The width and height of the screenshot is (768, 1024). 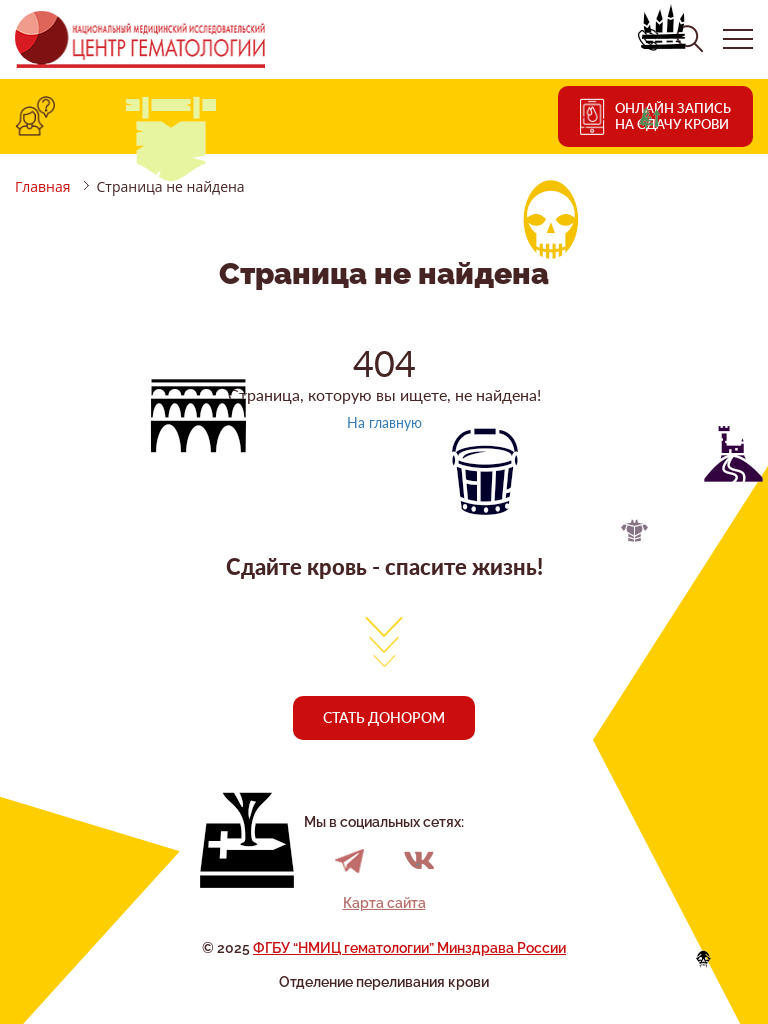 I want to click on track your forest or tree growth progress, so click(x=649, y=117).